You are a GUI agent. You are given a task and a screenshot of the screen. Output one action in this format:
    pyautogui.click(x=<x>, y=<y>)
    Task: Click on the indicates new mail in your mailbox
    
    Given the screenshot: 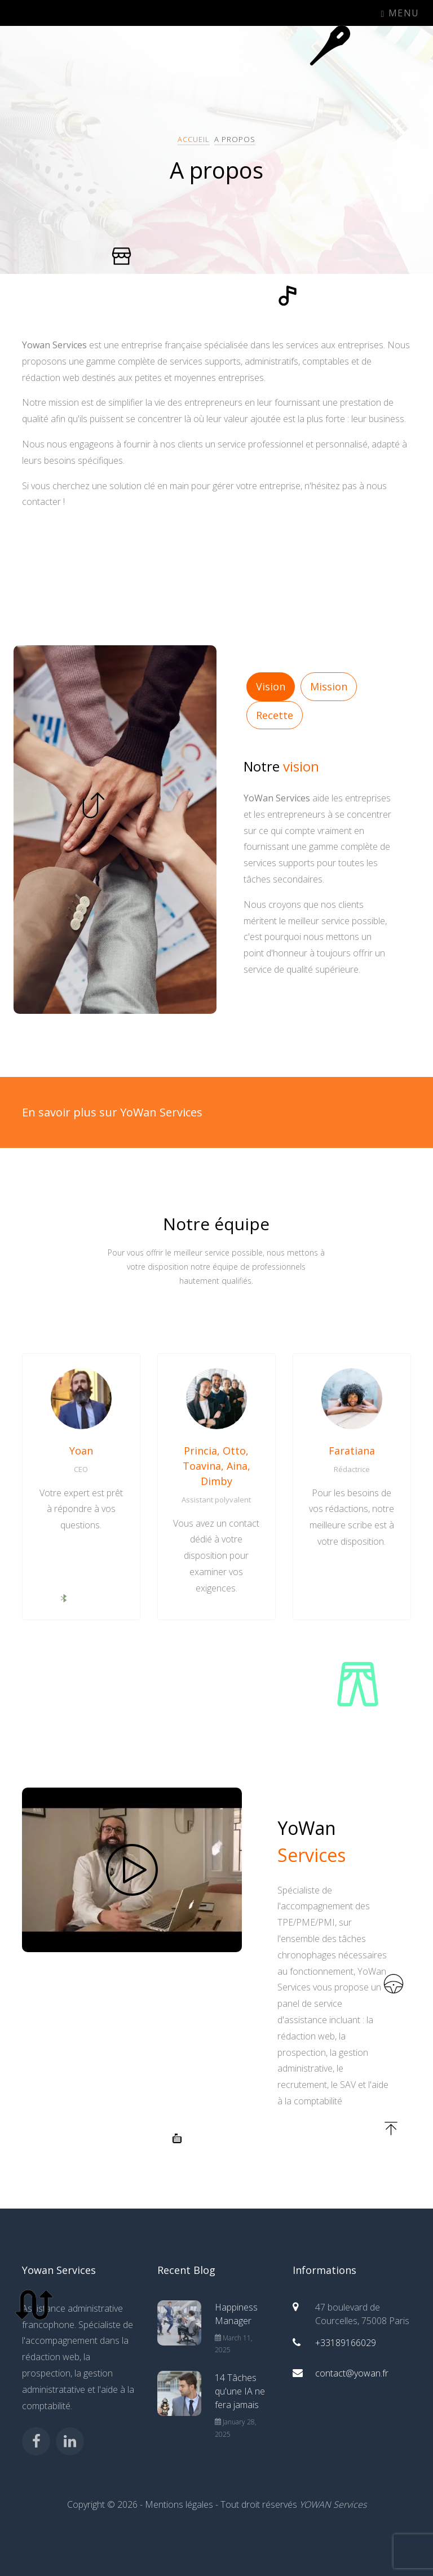 What is the action you would take?
    pyautogui.click(x=177, y=2139)
    